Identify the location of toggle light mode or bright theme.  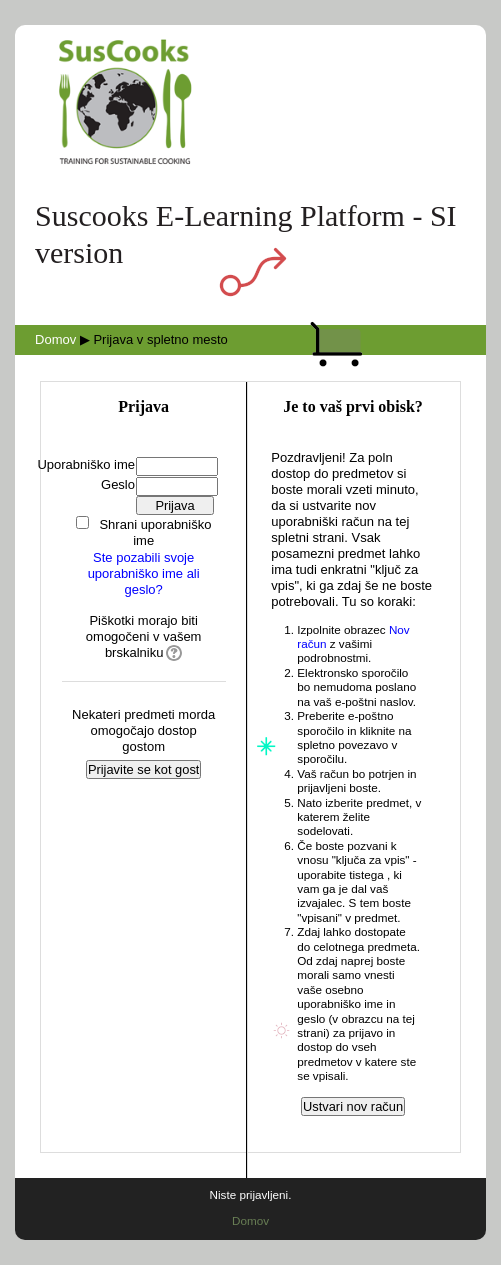
(281, 1030).